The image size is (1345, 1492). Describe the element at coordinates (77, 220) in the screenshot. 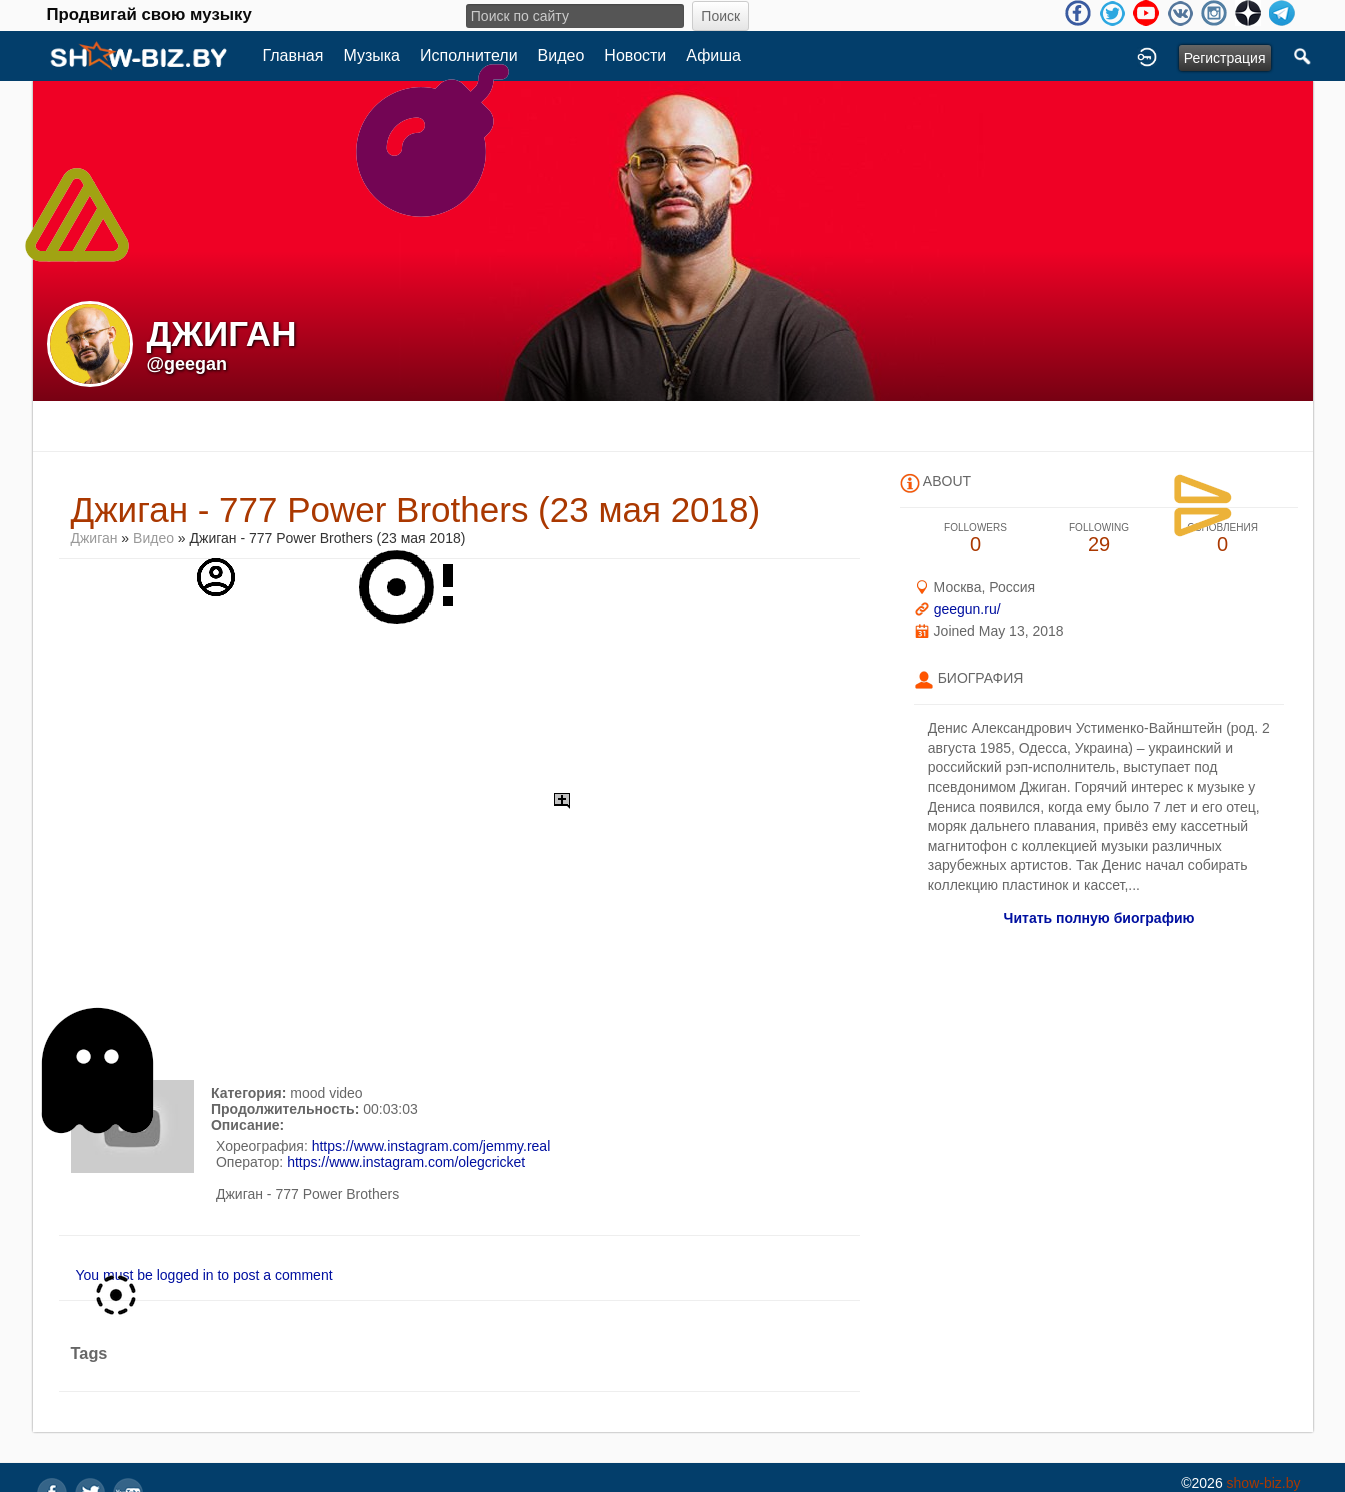

I see `do not use chlorine bleach care instruction` at that location.